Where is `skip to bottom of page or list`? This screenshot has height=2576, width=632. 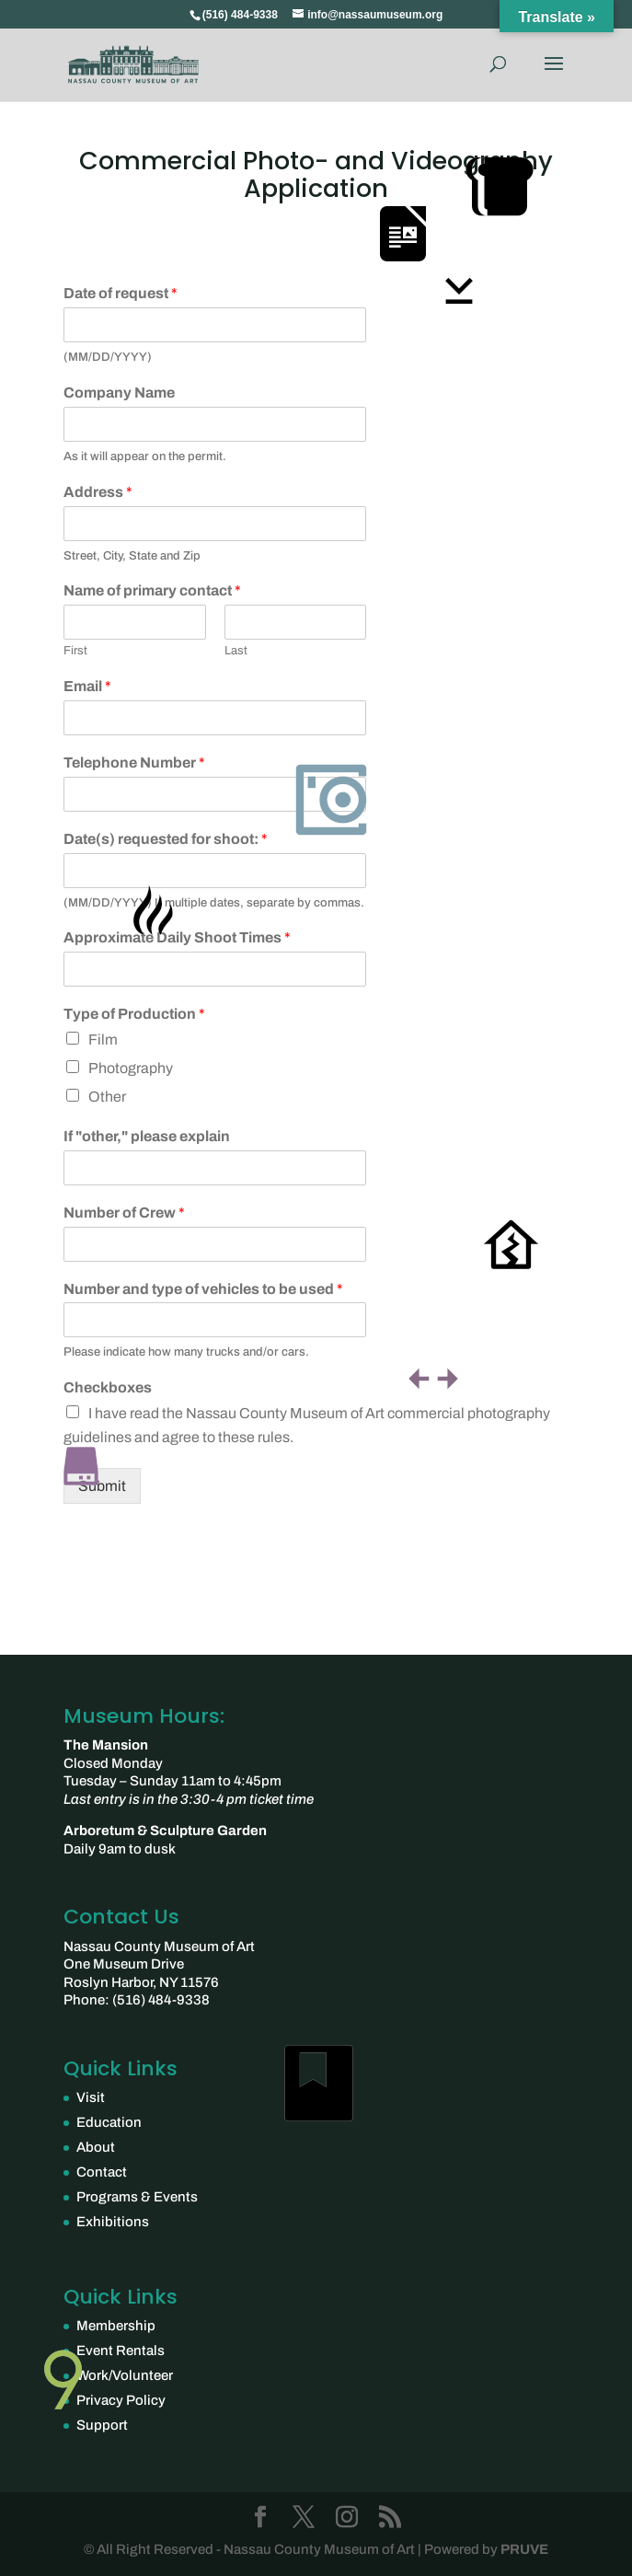
skip to bottom of page or list is located at coordinates (459, 293).